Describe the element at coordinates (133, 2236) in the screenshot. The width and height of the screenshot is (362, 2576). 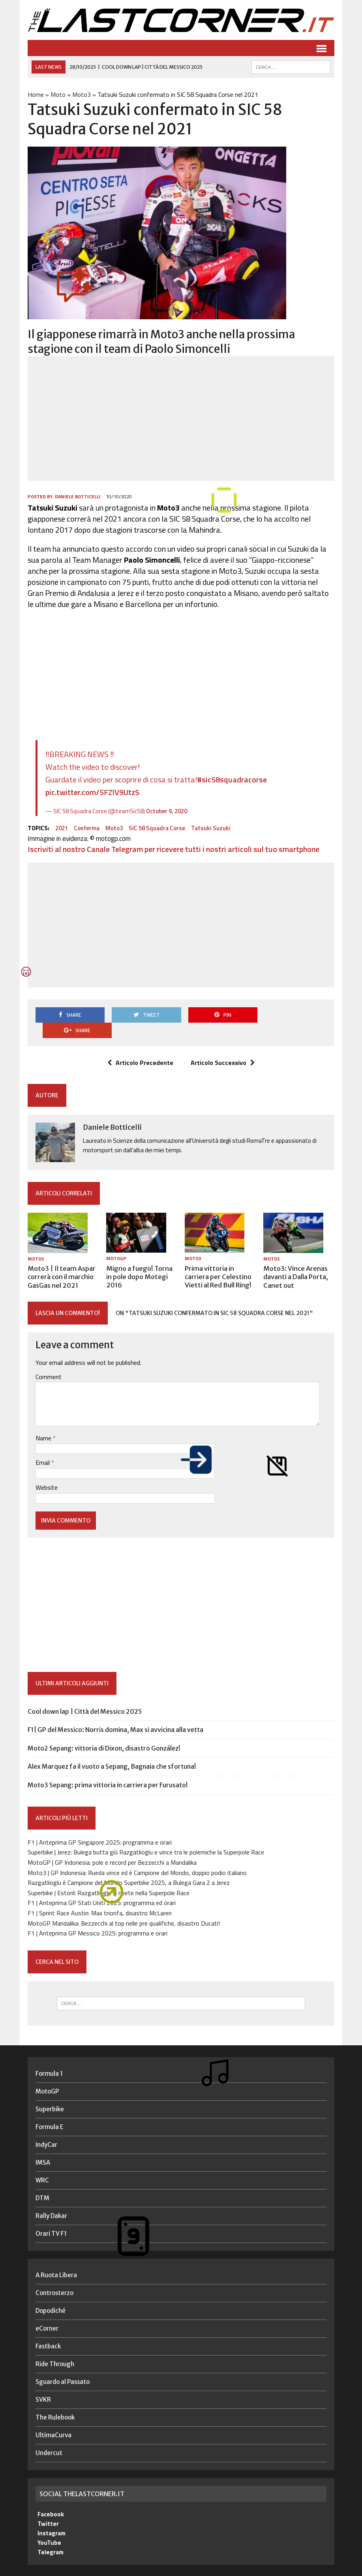
I see `play the 9 card in a card game` at that location.